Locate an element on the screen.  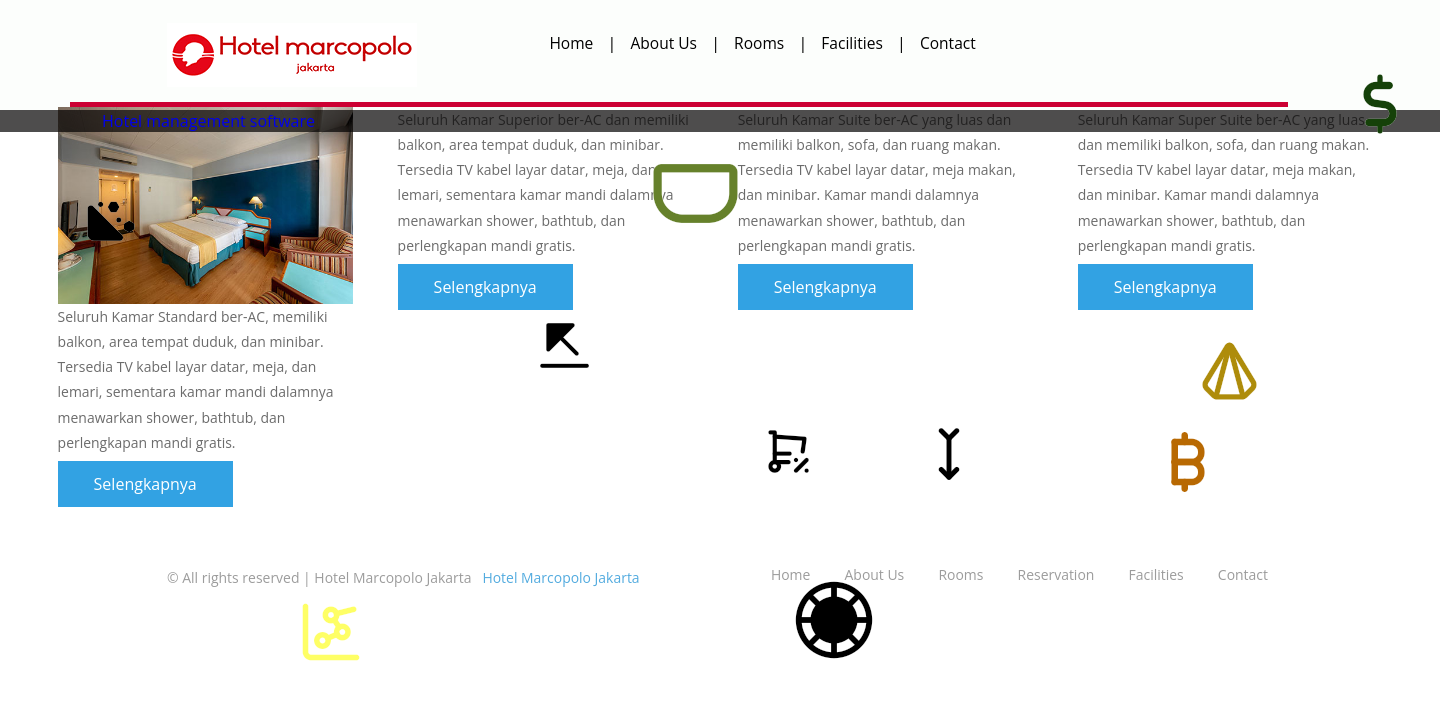
container or card element with rounded bottom corners is located at coordinates (695, 193).